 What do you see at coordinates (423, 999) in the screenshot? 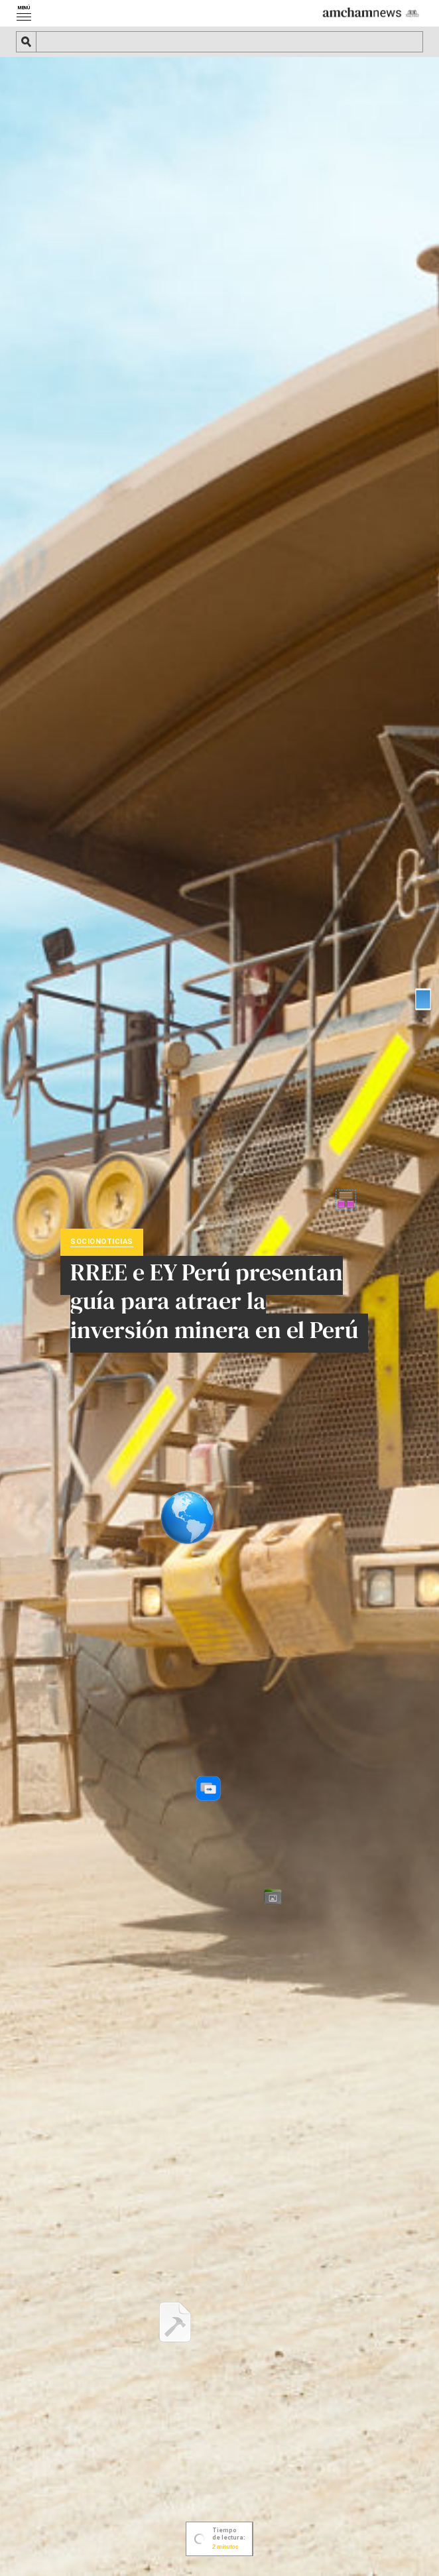
I see `connected ipad pro device` at bounding box center [423, 999].